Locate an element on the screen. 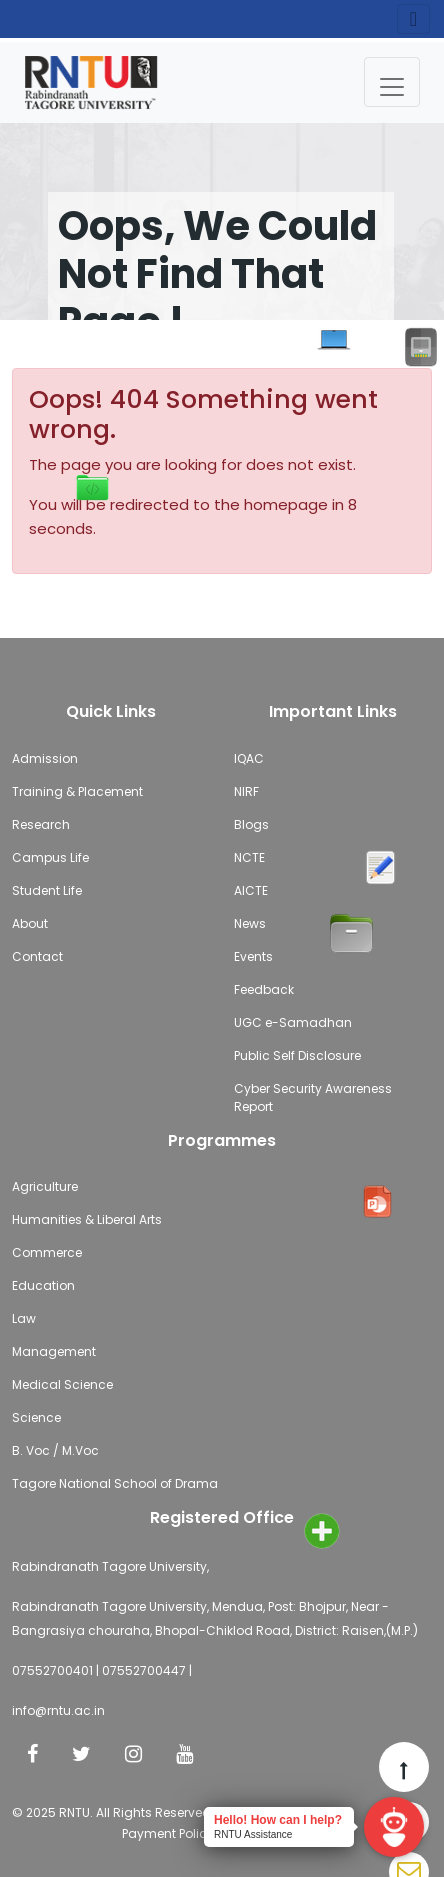 Image resolution: width=444 pixels, height=1877 pixels. open the software learning center is located at coordinates (380, 867).